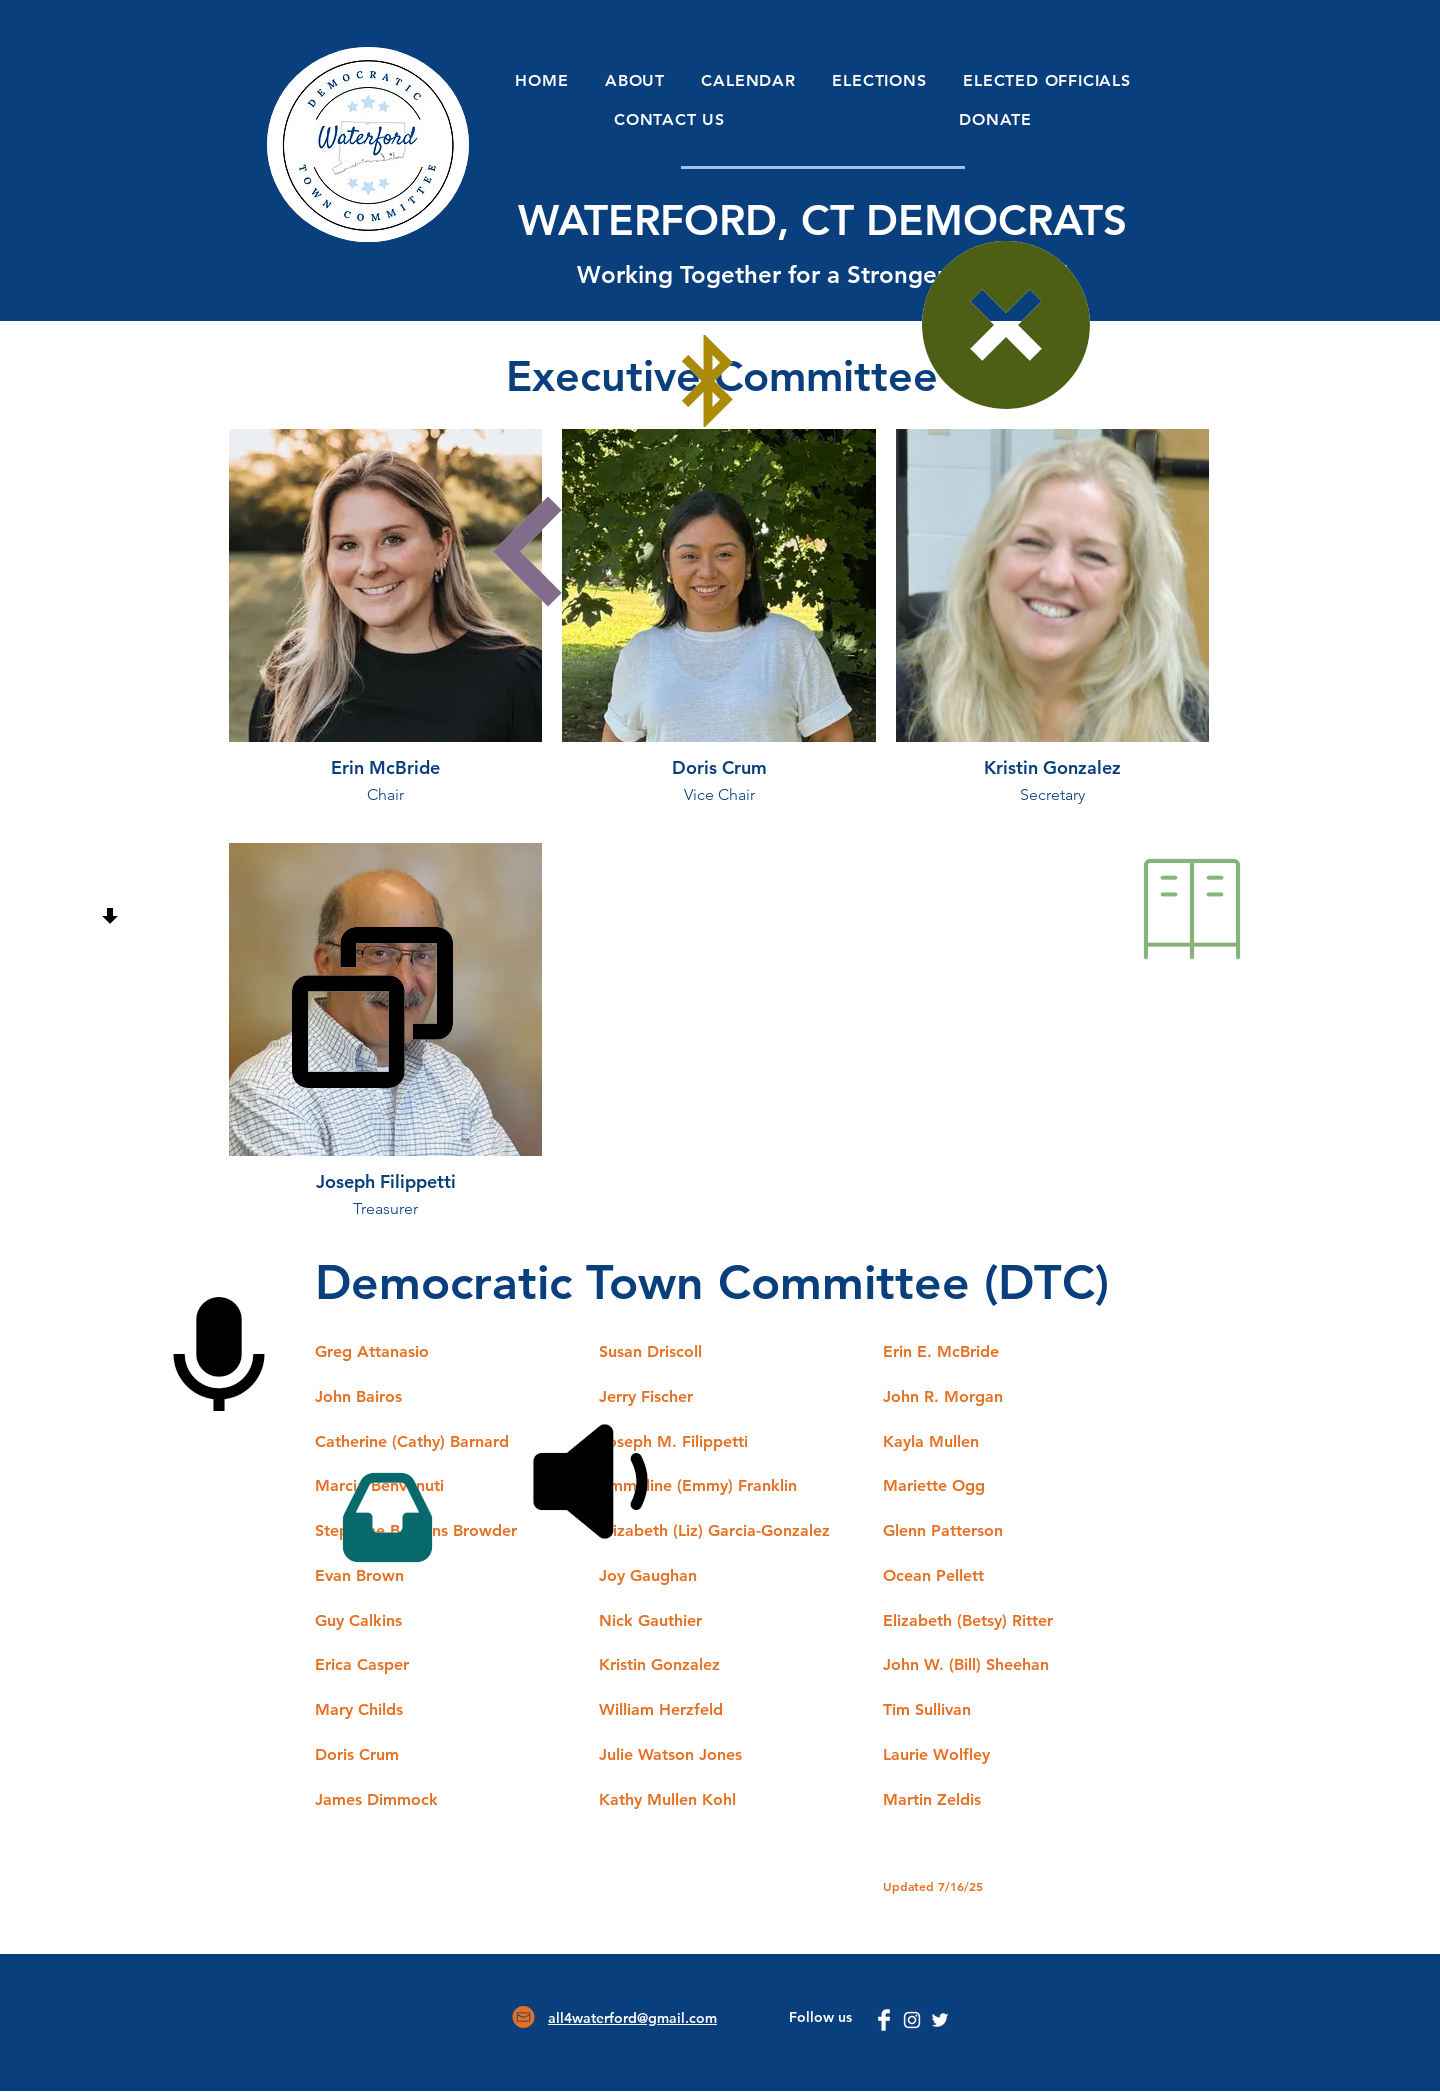  What do you see at coordinates (708, 381) in the screenshot?
I see `toggle bluetooth connectivity on or off` at bounding box center [708, 381].